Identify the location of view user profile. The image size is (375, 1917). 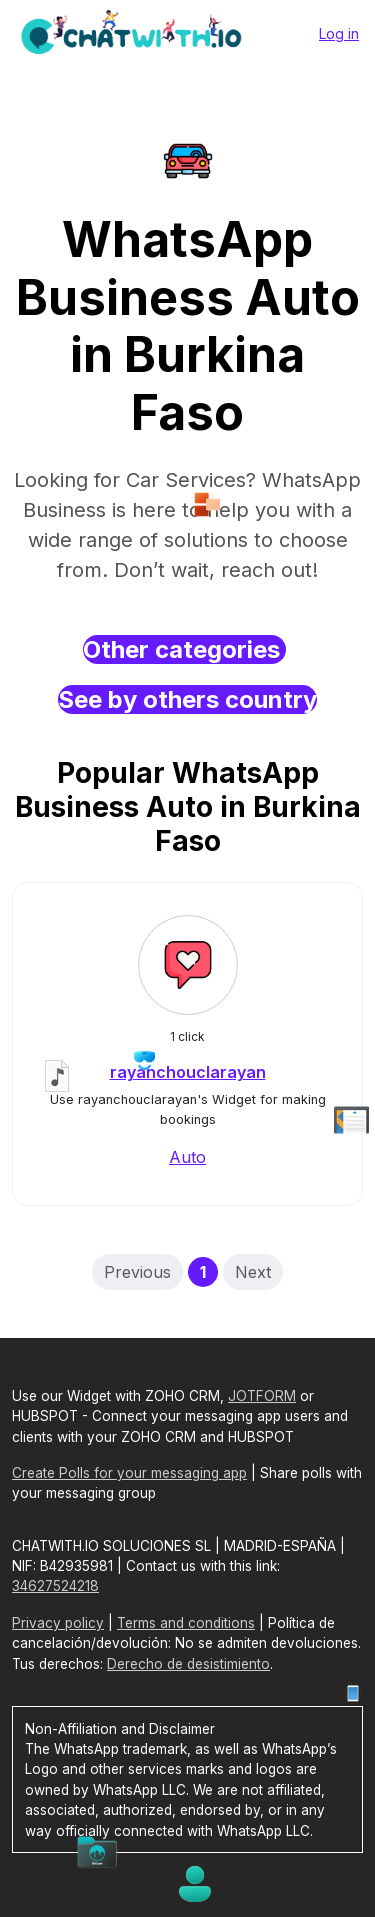
(195, 1884).